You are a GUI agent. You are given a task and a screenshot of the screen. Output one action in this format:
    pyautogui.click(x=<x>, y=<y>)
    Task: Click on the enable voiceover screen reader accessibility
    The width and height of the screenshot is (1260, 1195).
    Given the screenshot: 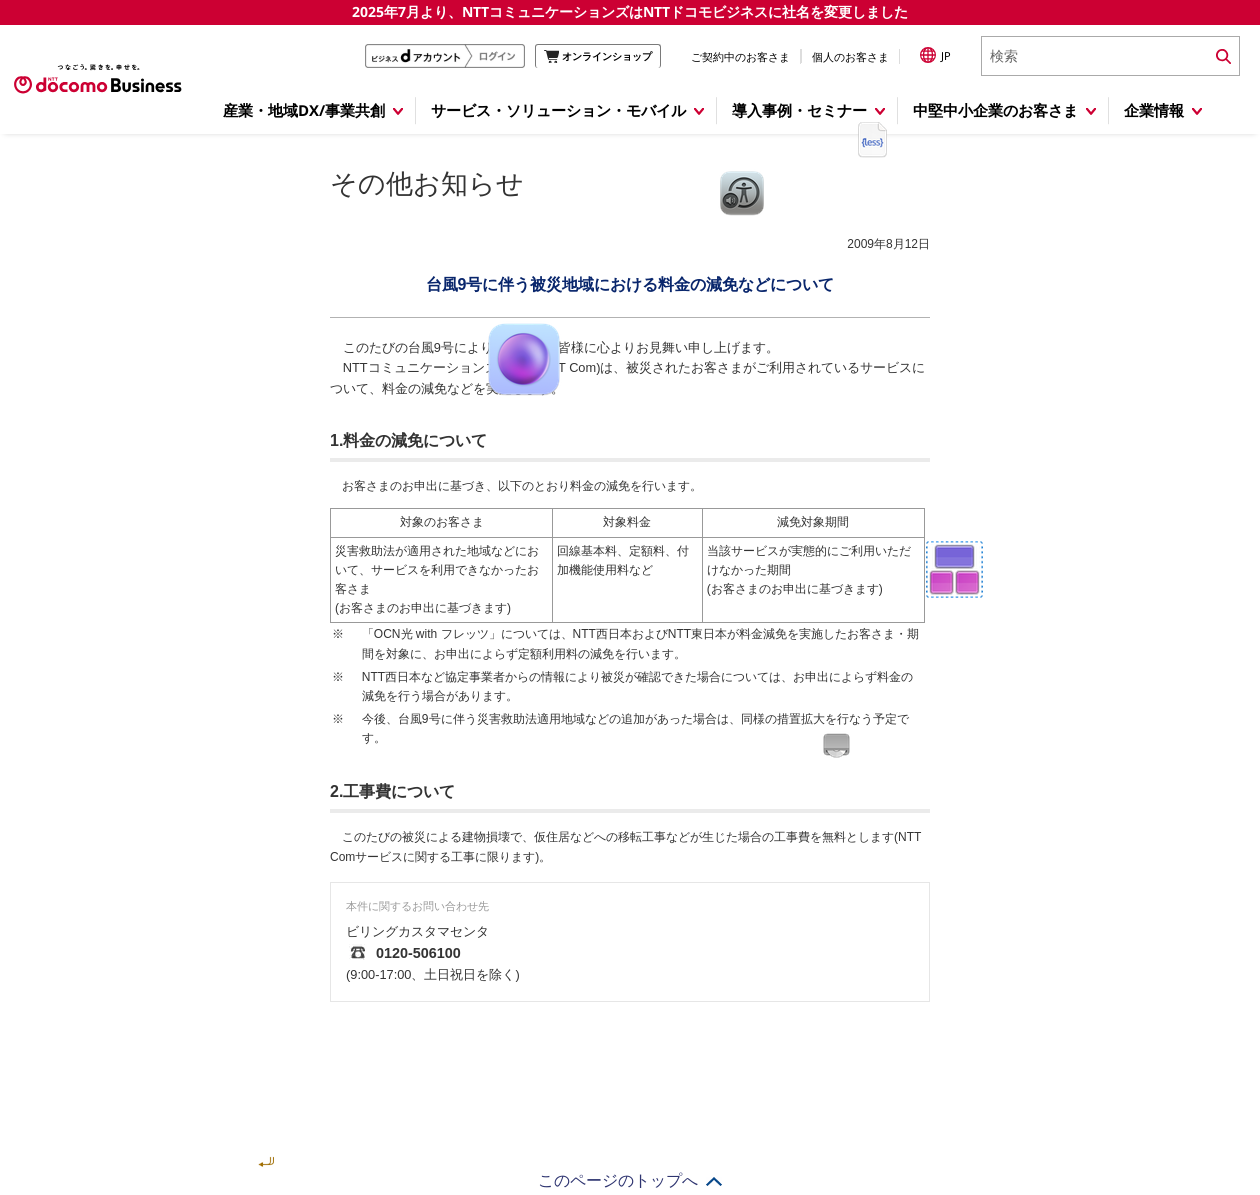 What is the action you would take?
    pyautogui.click(x=742, y=193)
    